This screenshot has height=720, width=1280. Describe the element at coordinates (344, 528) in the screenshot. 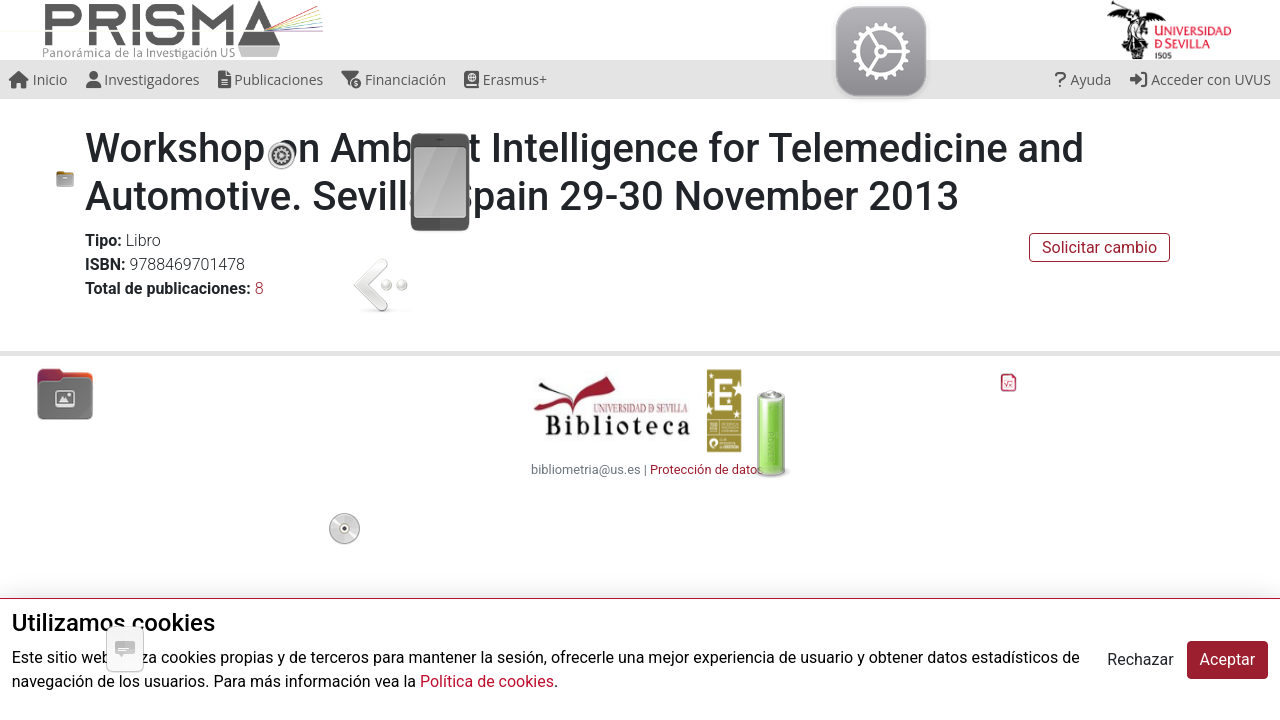

I see `recordable CD media device` at that location.